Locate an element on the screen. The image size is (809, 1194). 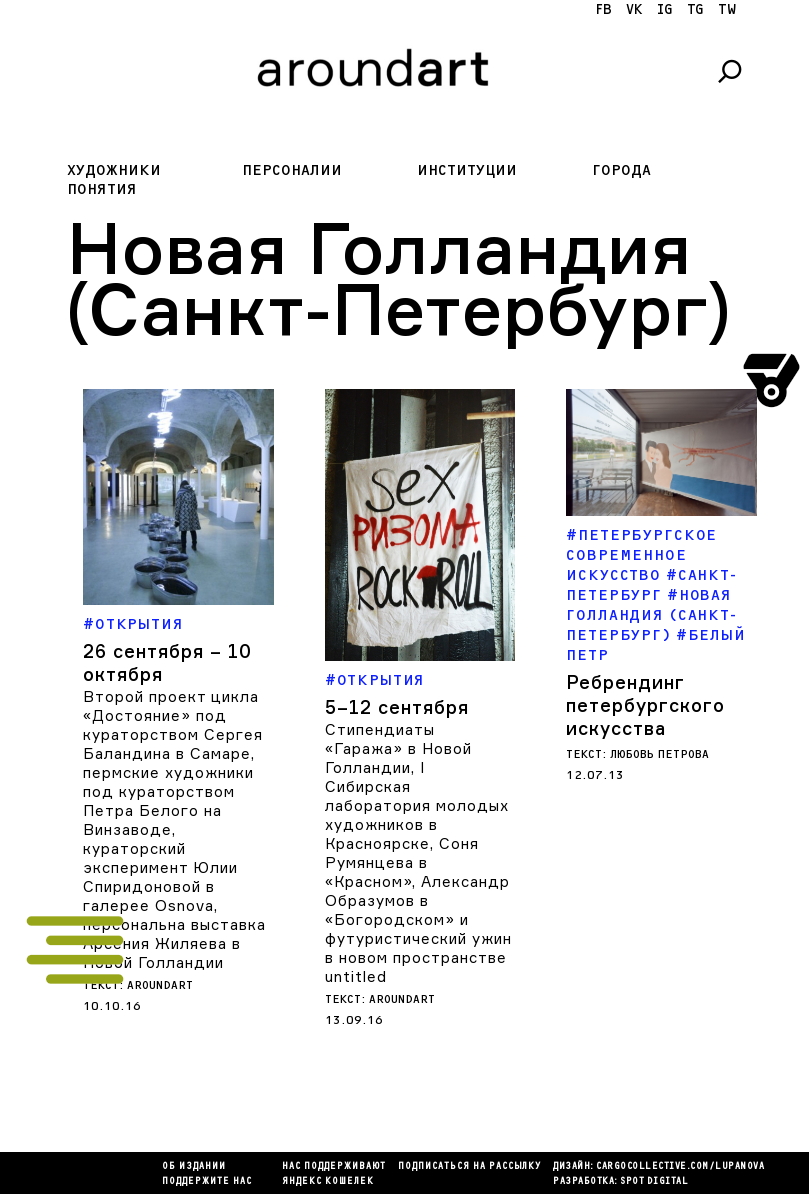
align text to the right is located at coordinates (75, 950).